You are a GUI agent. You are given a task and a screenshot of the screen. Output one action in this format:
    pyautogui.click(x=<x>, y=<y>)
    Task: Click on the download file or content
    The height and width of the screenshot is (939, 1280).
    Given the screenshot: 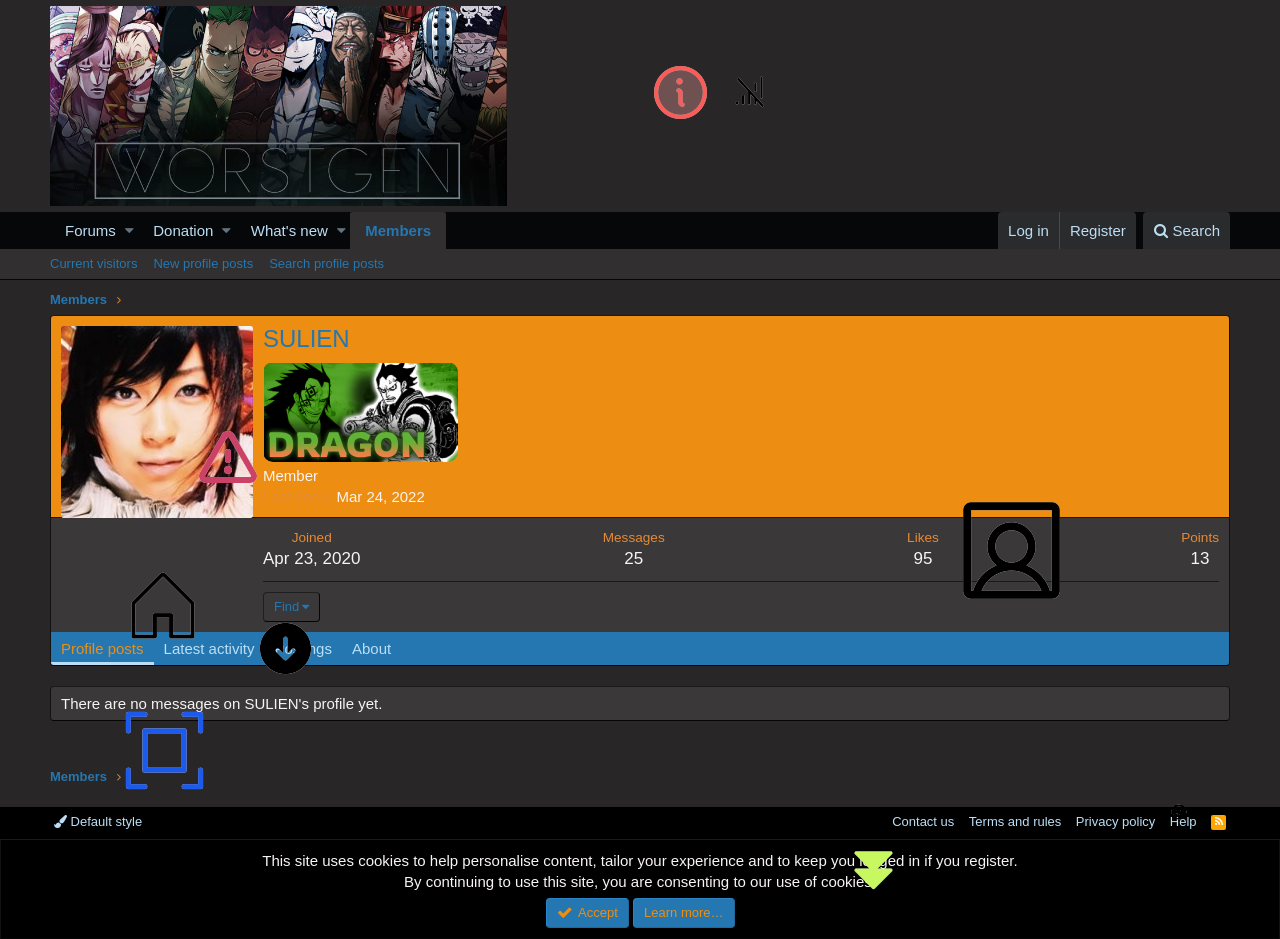 What is the action you would take?
    pyautogui.click(x=285, y=648)
    